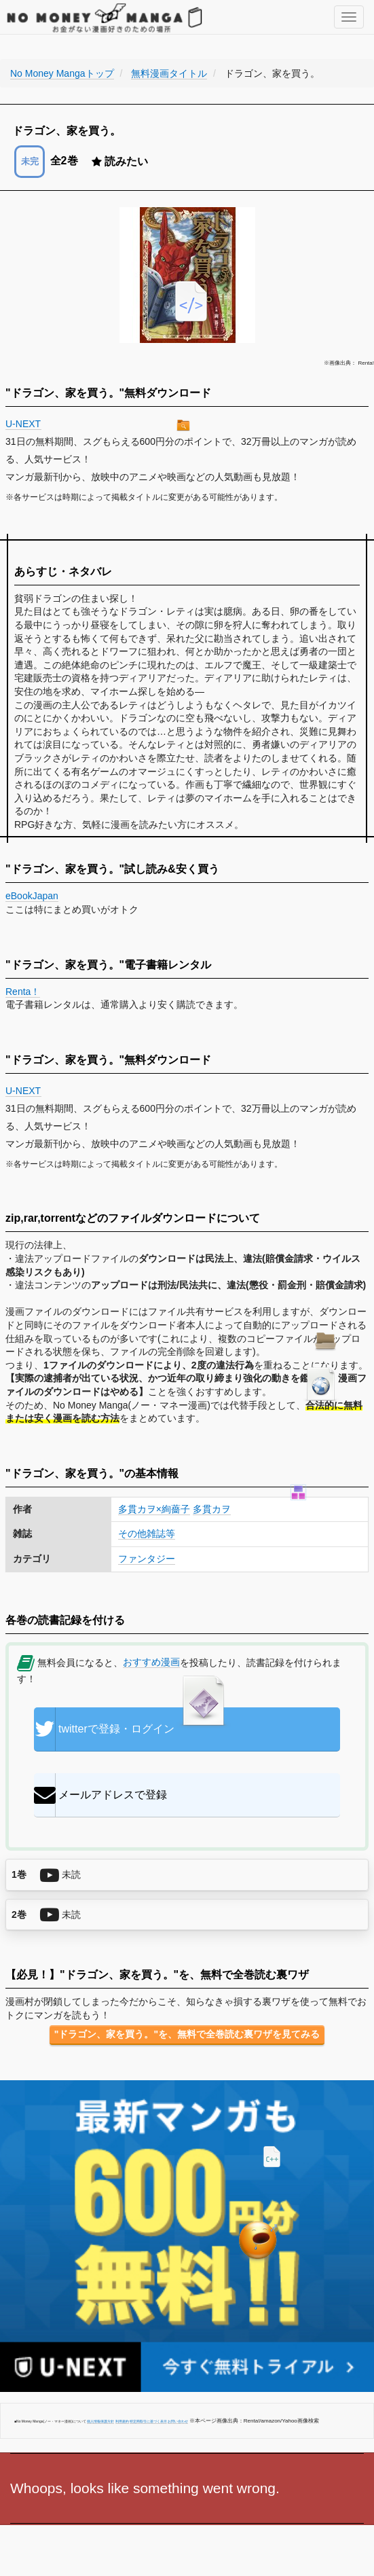 The height and width of the screenshot is (2576, 374). Describe the element at coordinates (204, 1701) in the screenshot. I see `a script or code file` at that location.